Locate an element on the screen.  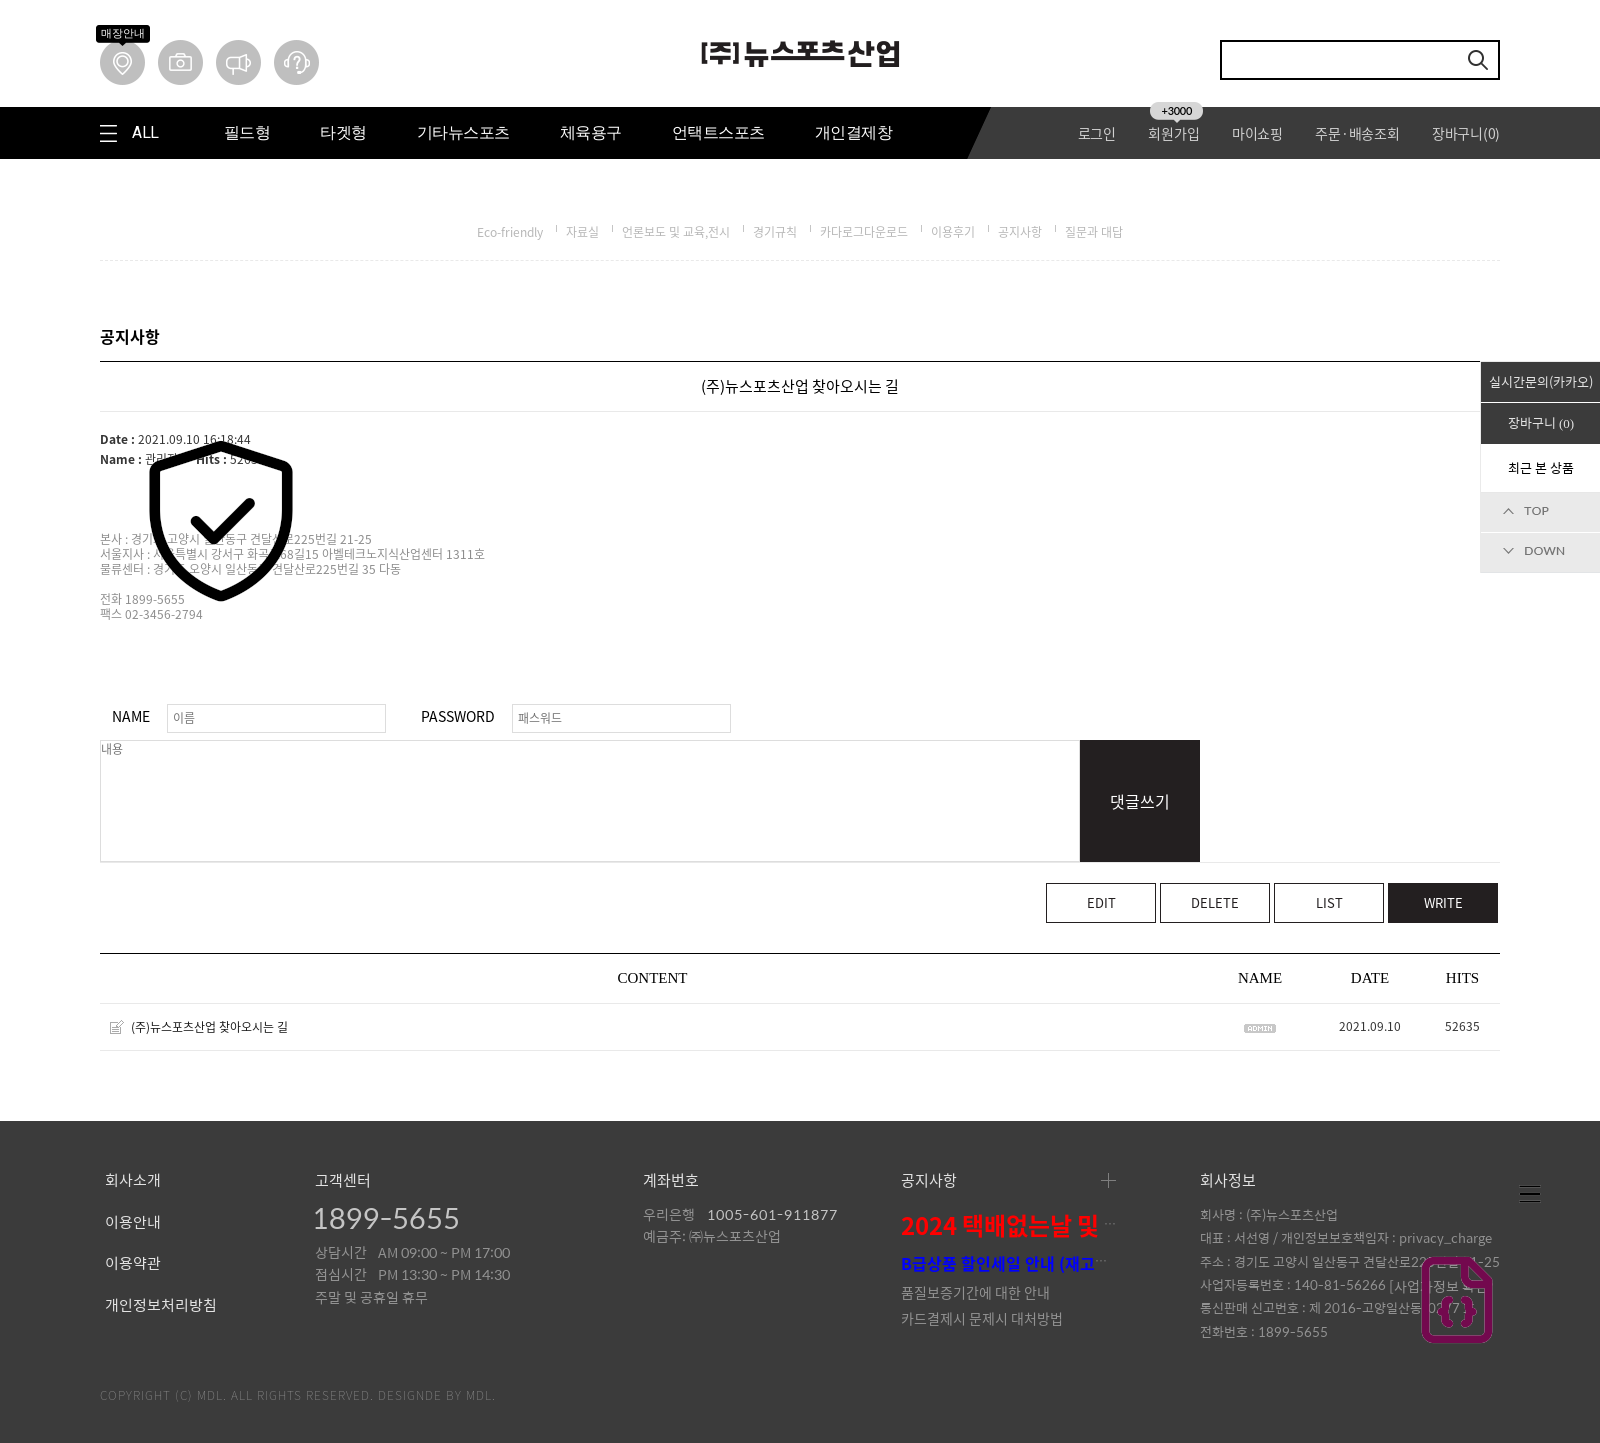
view or open a JSON file is located at coordinates (1457, 1300).